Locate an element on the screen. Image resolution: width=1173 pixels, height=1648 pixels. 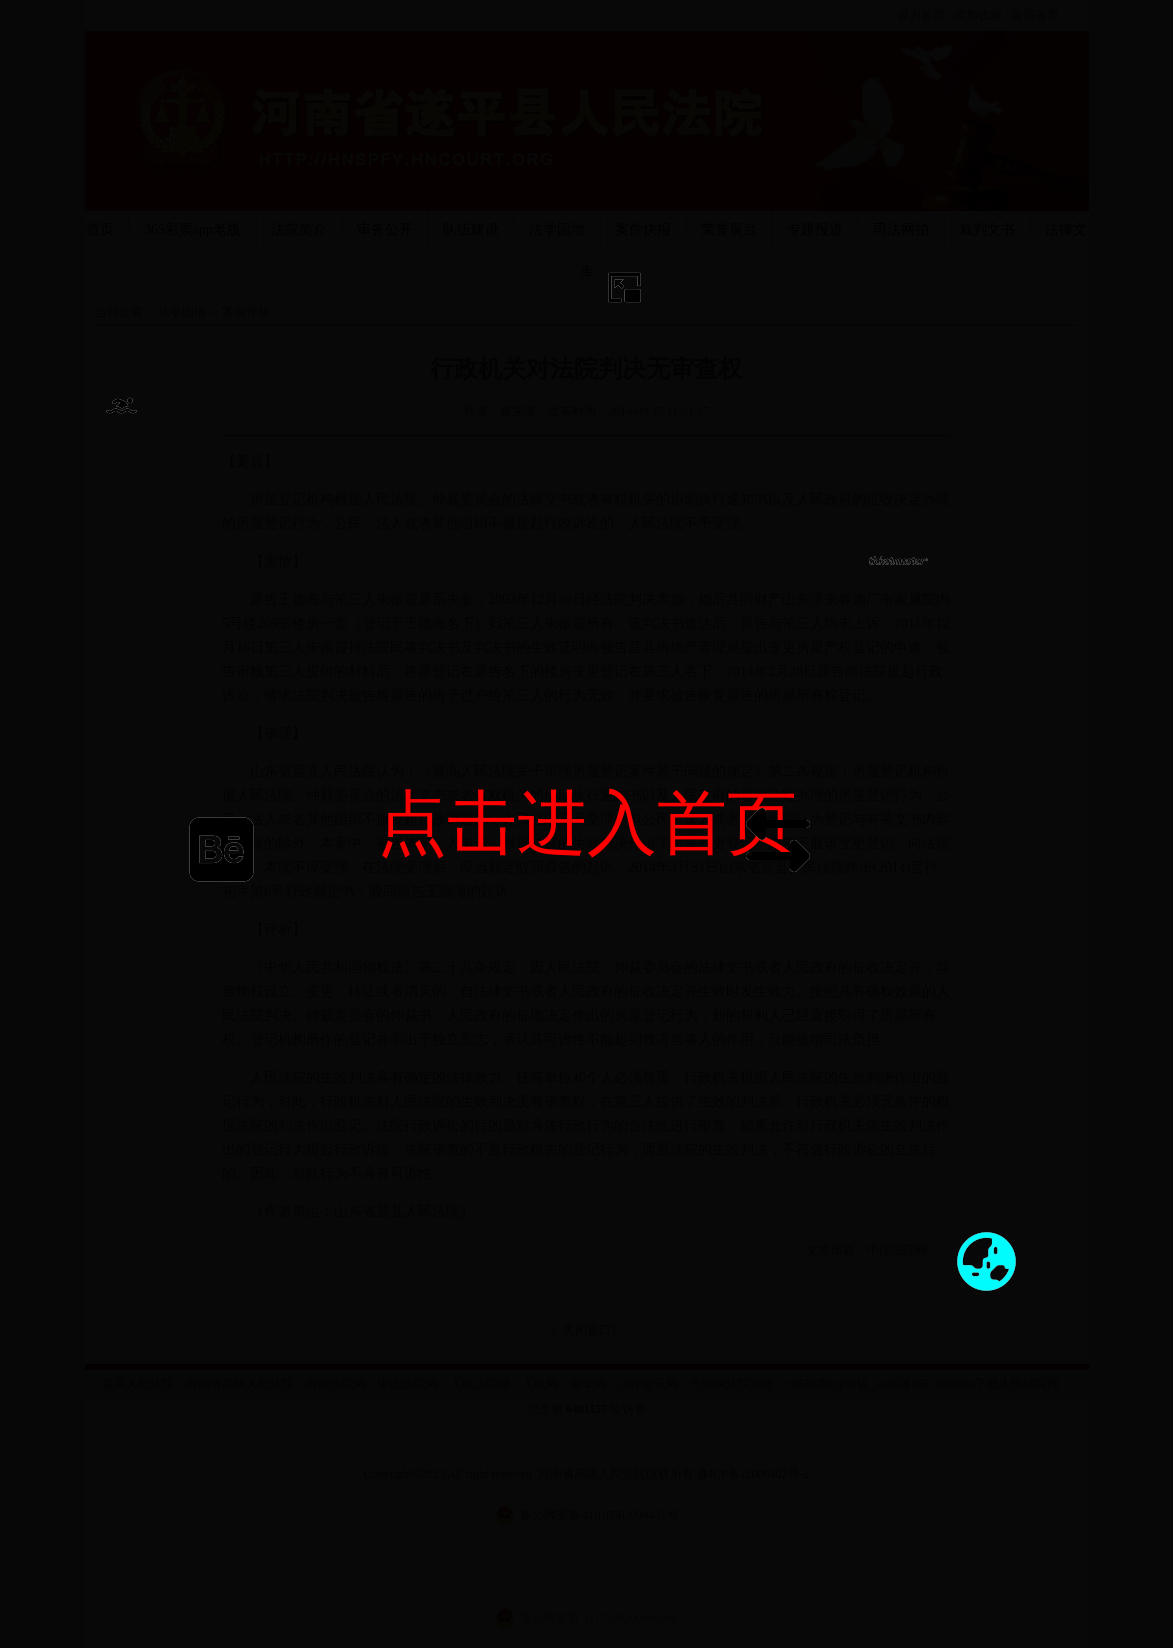
resize or adjust width horizontally is located at coordinates (778, 840).